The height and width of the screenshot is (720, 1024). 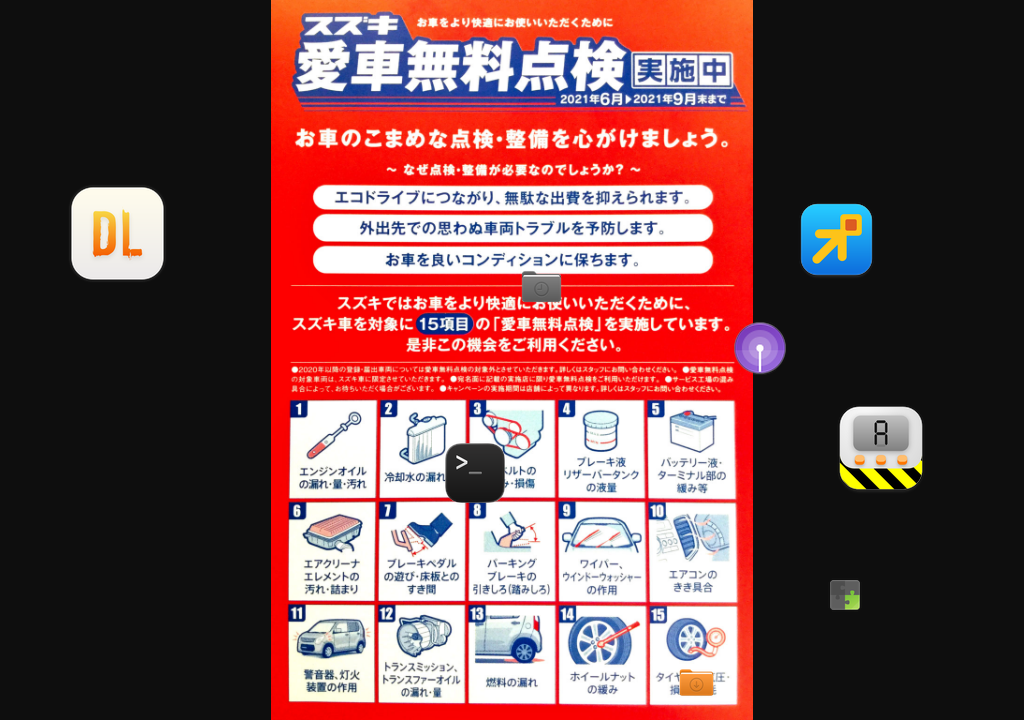 What do you see at coordinates (881, 448) in the screenshot?
I see `open chromatic guitar tuner app (development version)` at bounding box center [881, 448].